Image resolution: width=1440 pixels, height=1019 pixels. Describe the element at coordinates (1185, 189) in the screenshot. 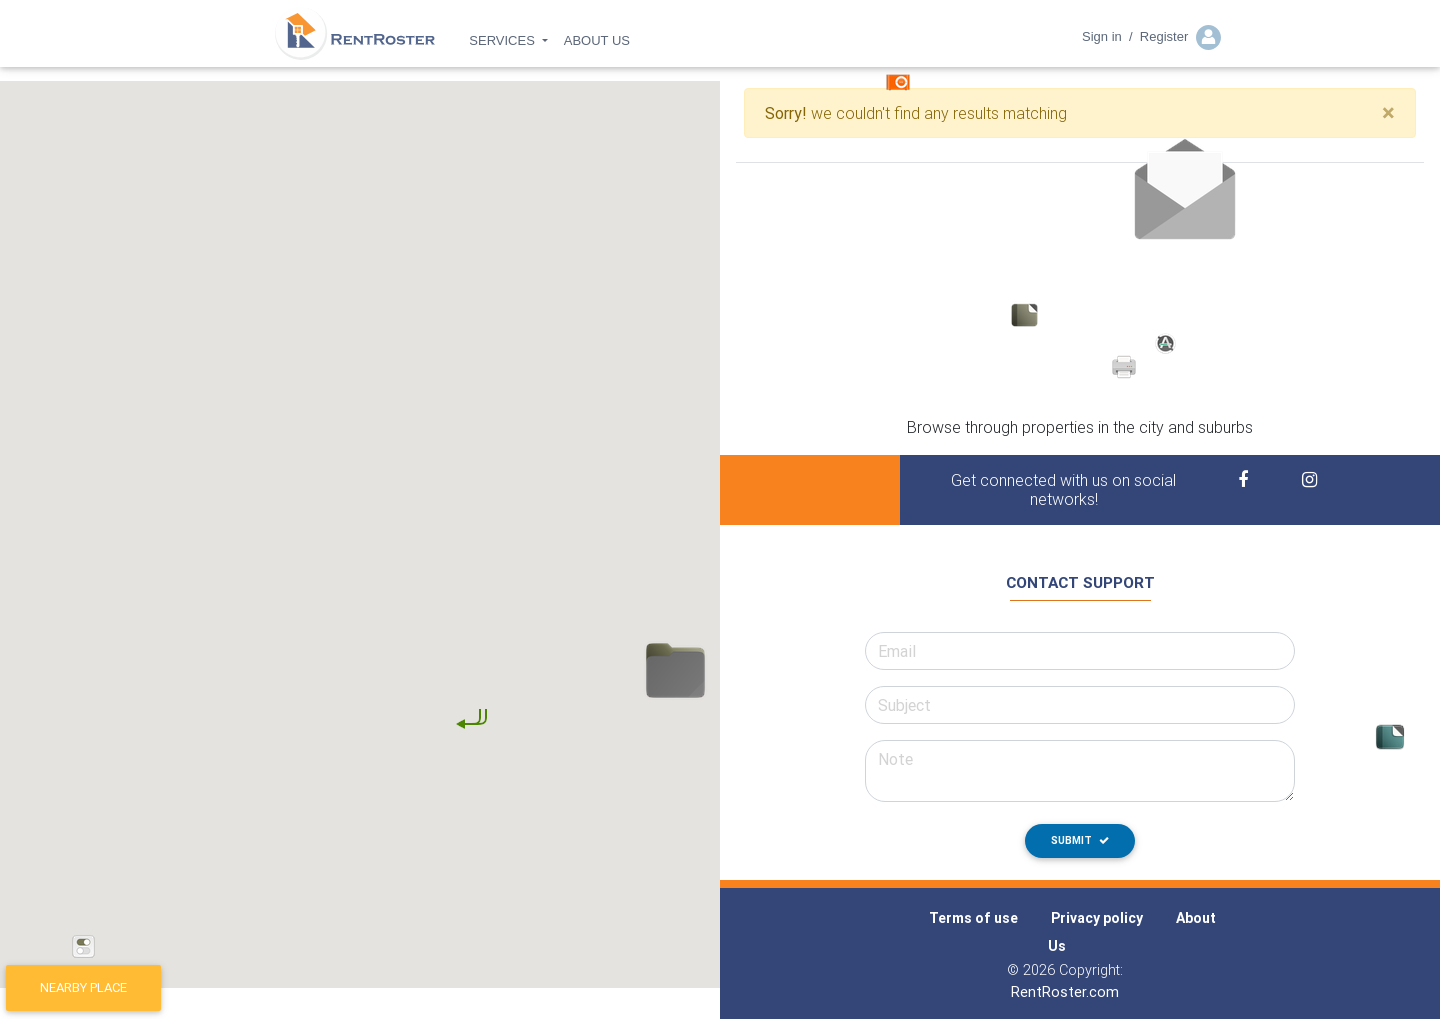

I see `indicates new mail or email notification` at that location.